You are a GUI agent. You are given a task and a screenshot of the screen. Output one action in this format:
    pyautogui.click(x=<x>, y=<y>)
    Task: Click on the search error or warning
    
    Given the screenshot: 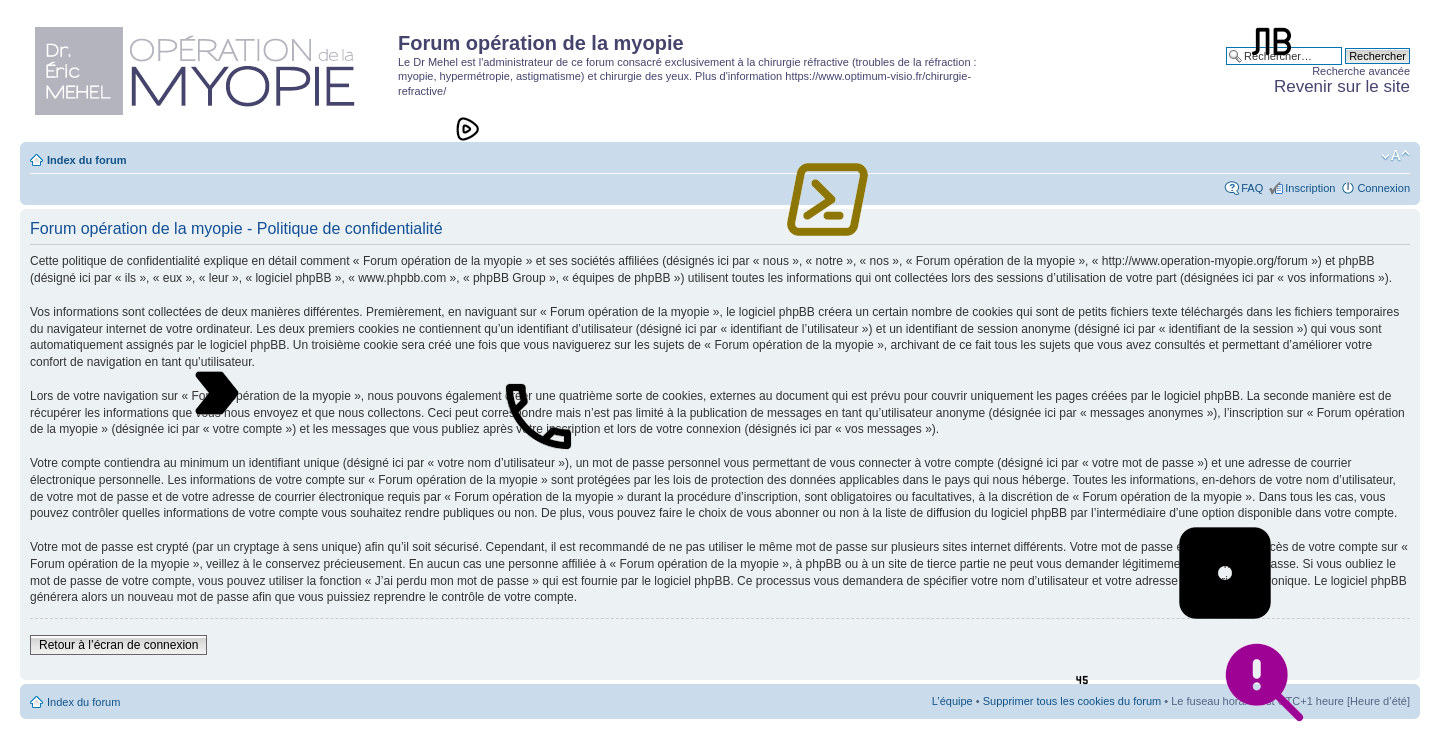 What is the action you would take?
    pyautogui.click(x=1264, y=682)
    